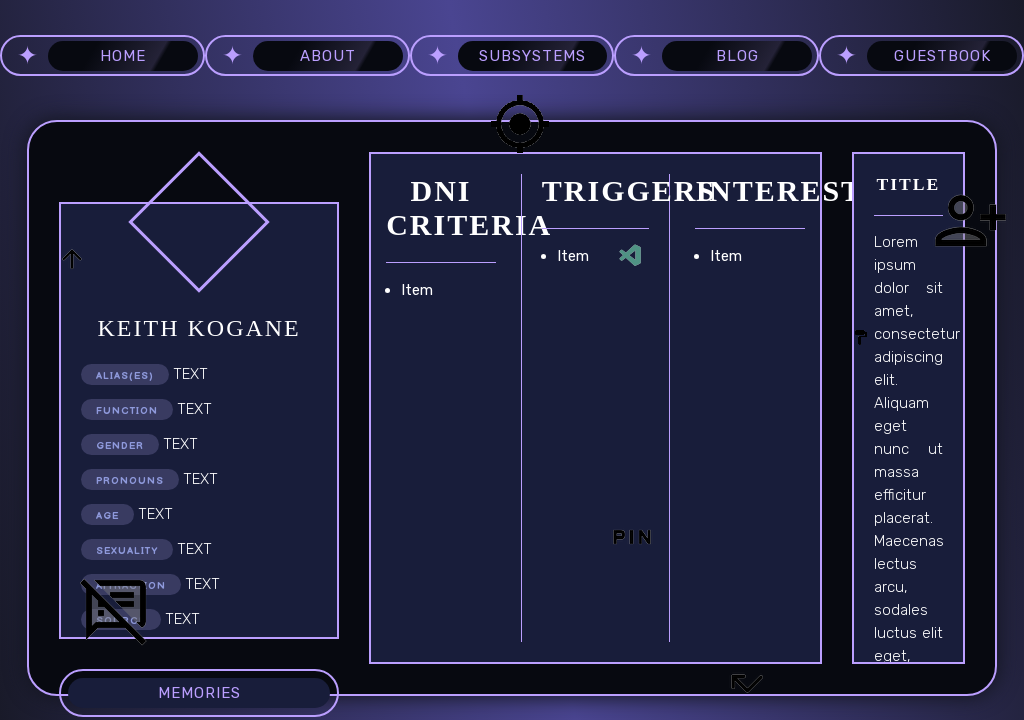 The image size is (1024, 720). Describe the element at coordinates (72, 259) in the screenshot. I see `scroll to top of page` at that location.